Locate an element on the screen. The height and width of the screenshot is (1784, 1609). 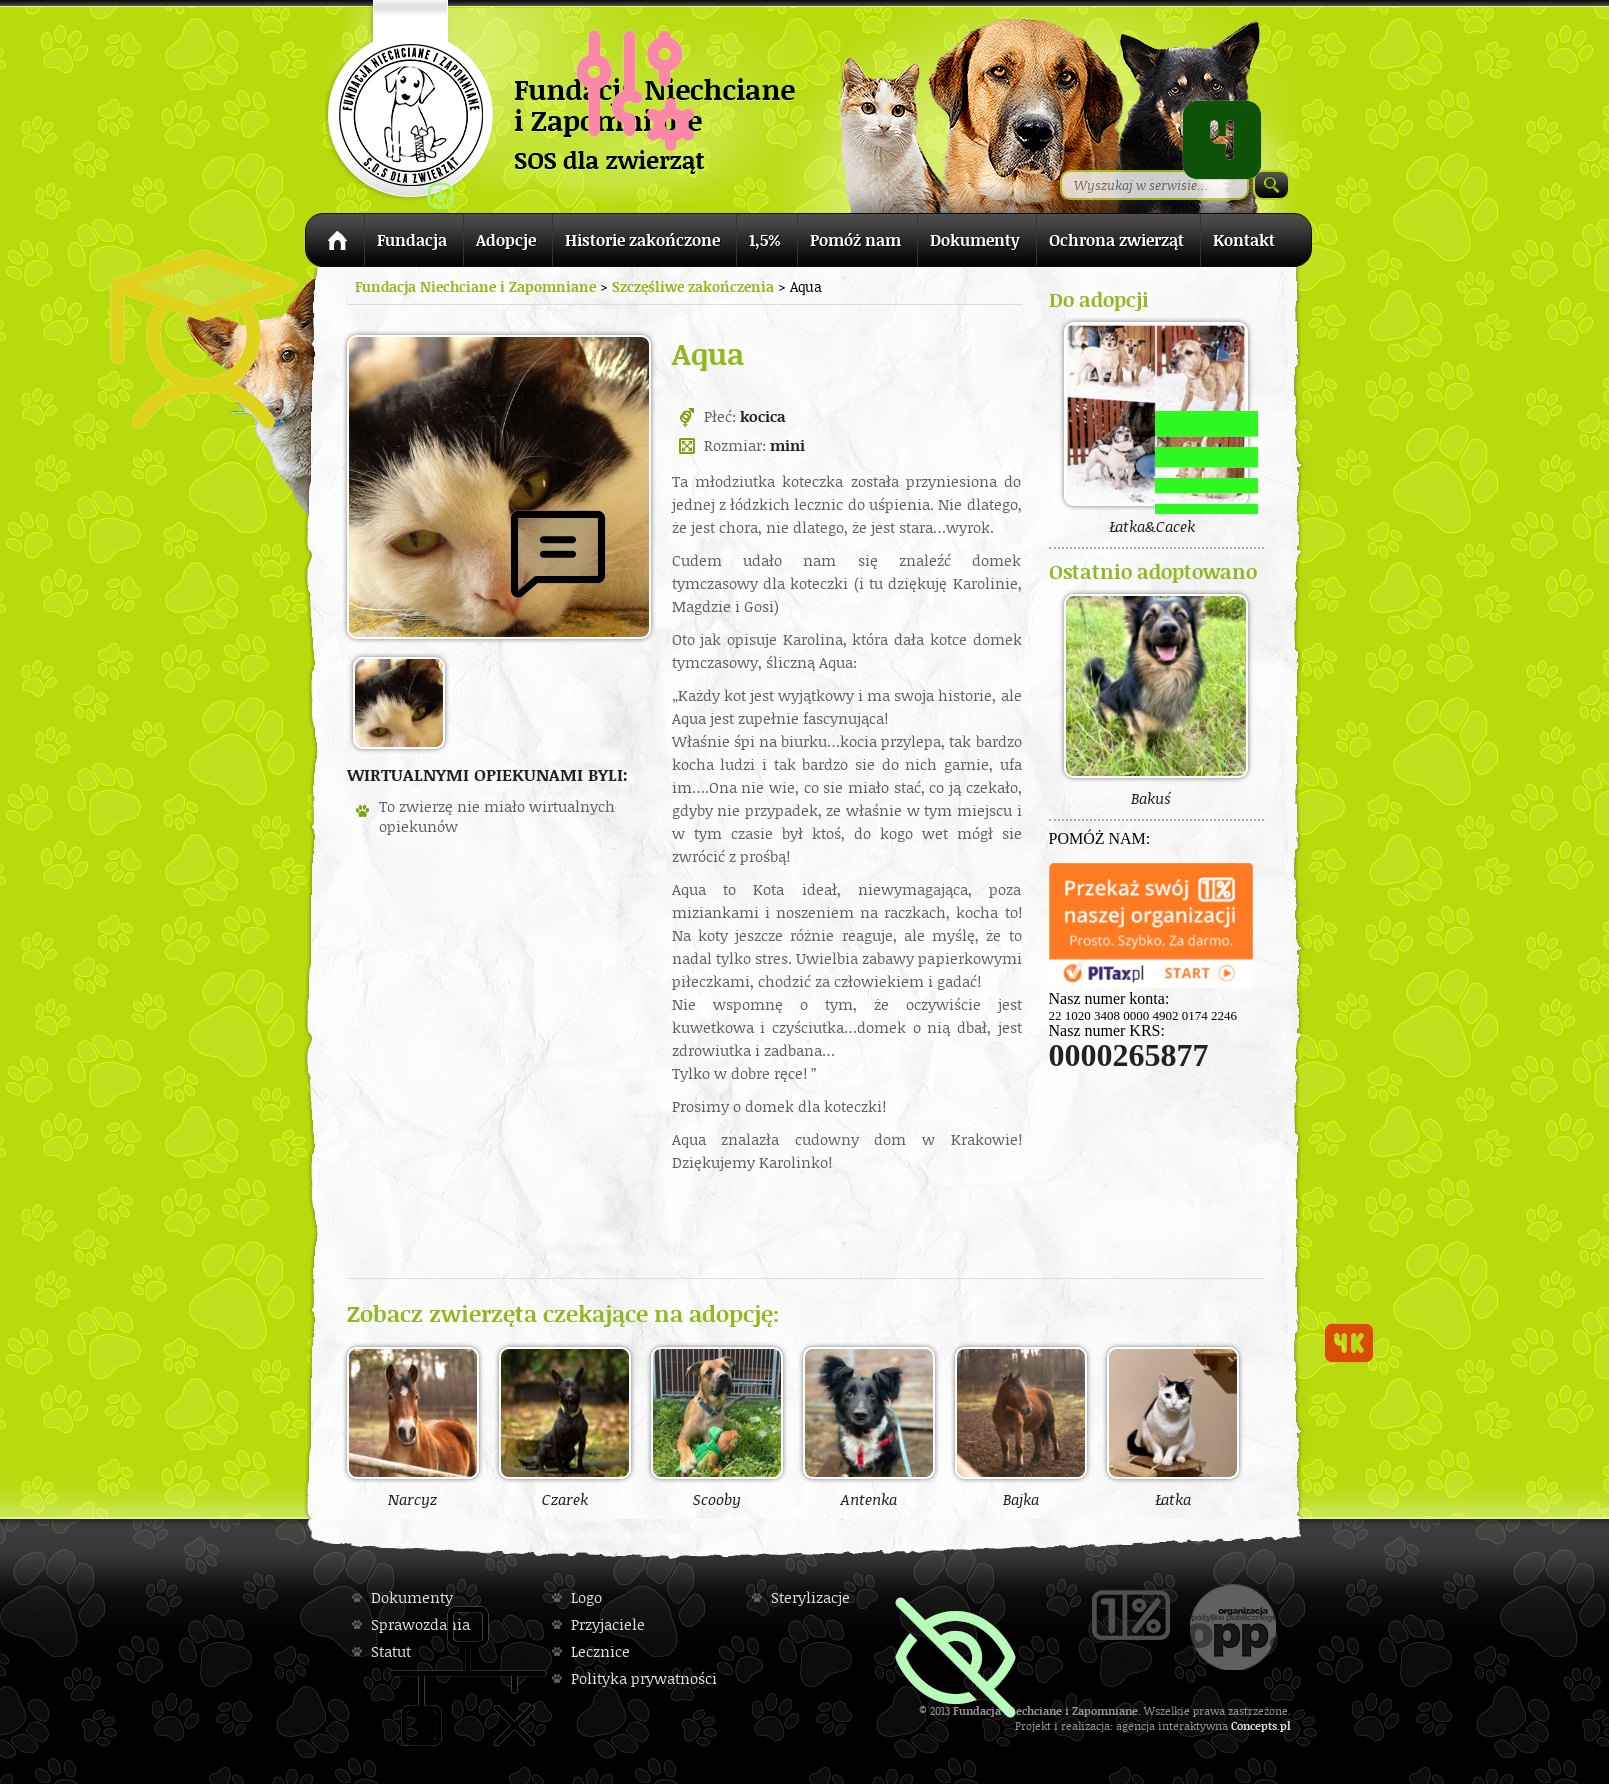
select option 4 from a numbered list is located at coordinates (1222, 140).